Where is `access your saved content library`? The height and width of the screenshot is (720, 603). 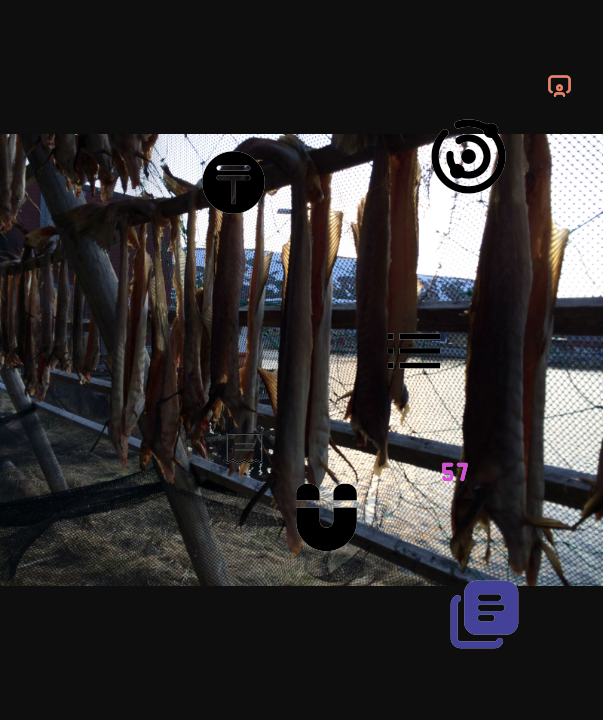
access your saved content library is located at coordinates (484, 614).